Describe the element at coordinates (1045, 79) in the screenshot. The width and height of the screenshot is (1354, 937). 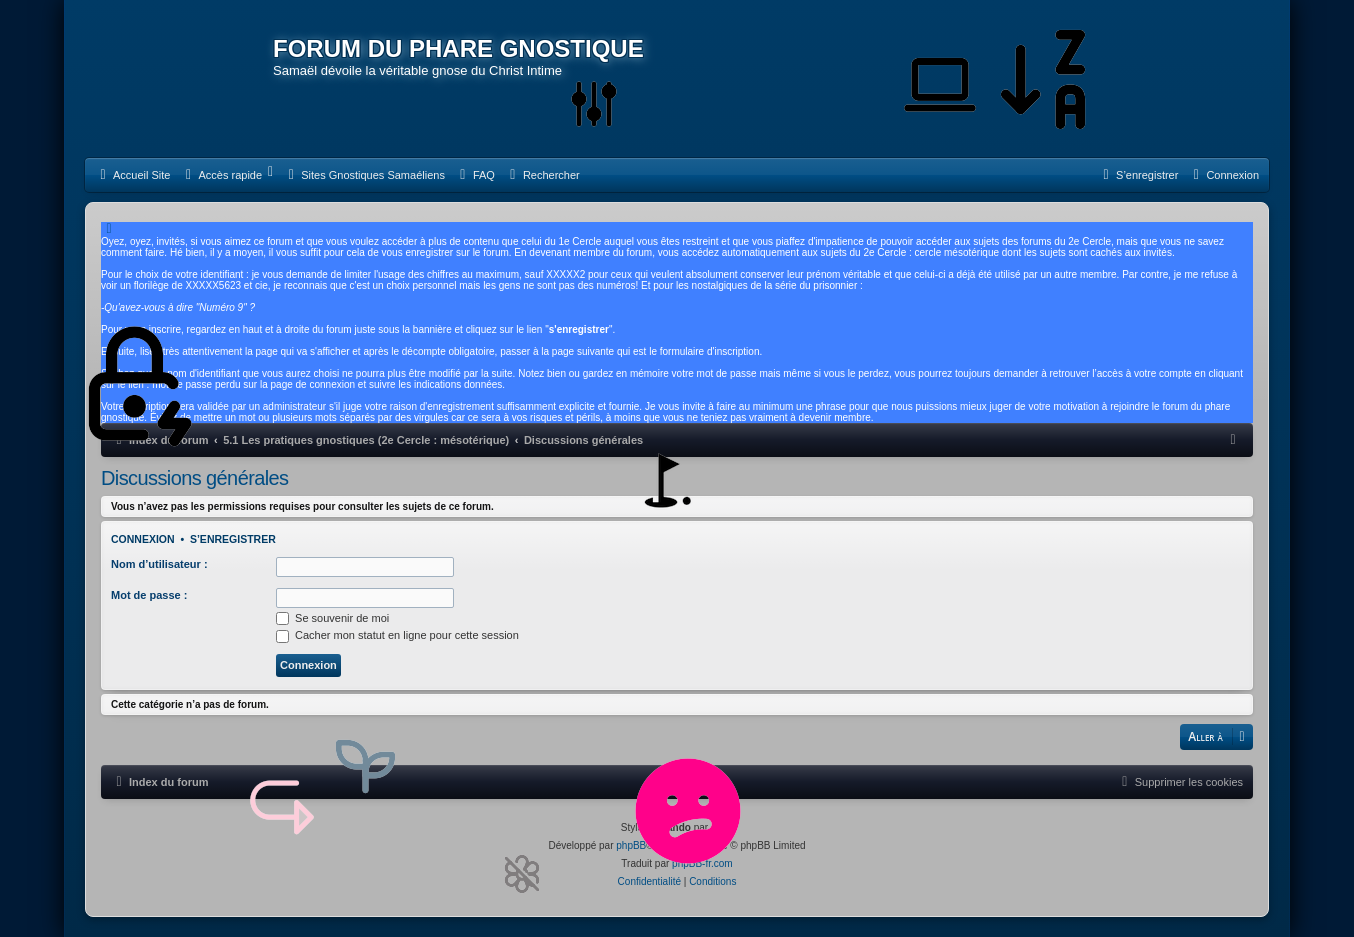
I see `sort items alphabetically from Z to A` at that location.